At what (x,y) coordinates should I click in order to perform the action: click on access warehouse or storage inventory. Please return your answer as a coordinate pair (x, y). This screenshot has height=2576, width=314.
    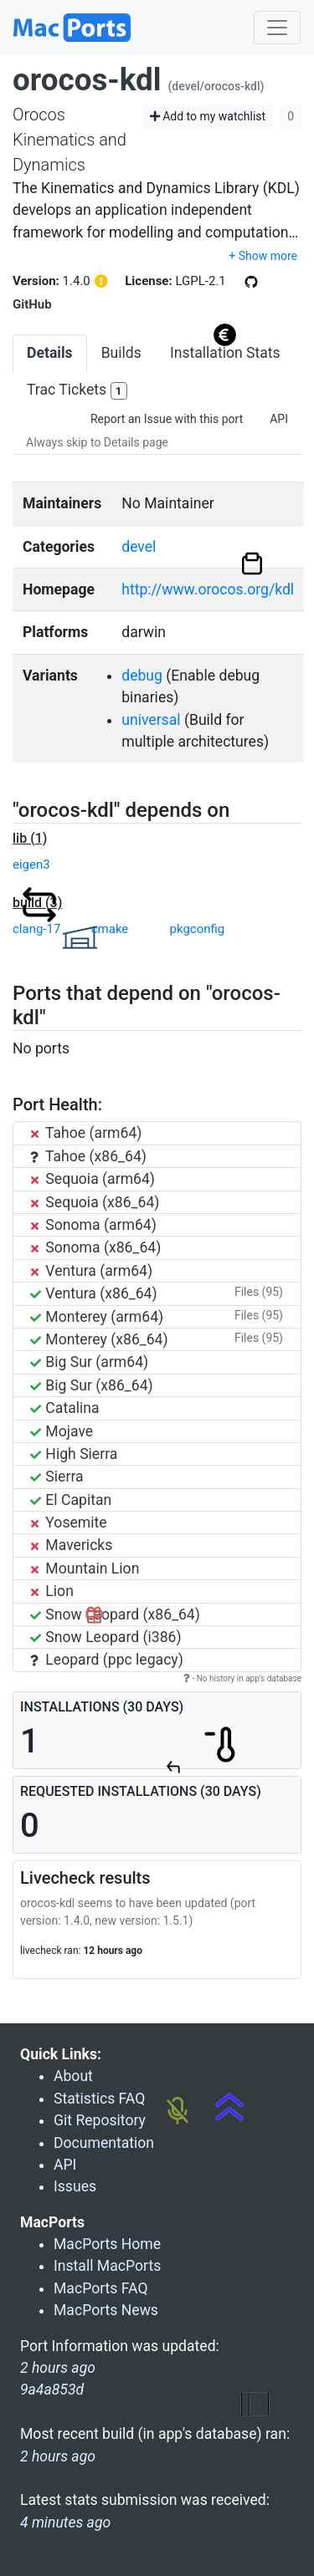
    Looking at the image, I should click on (80, 938).